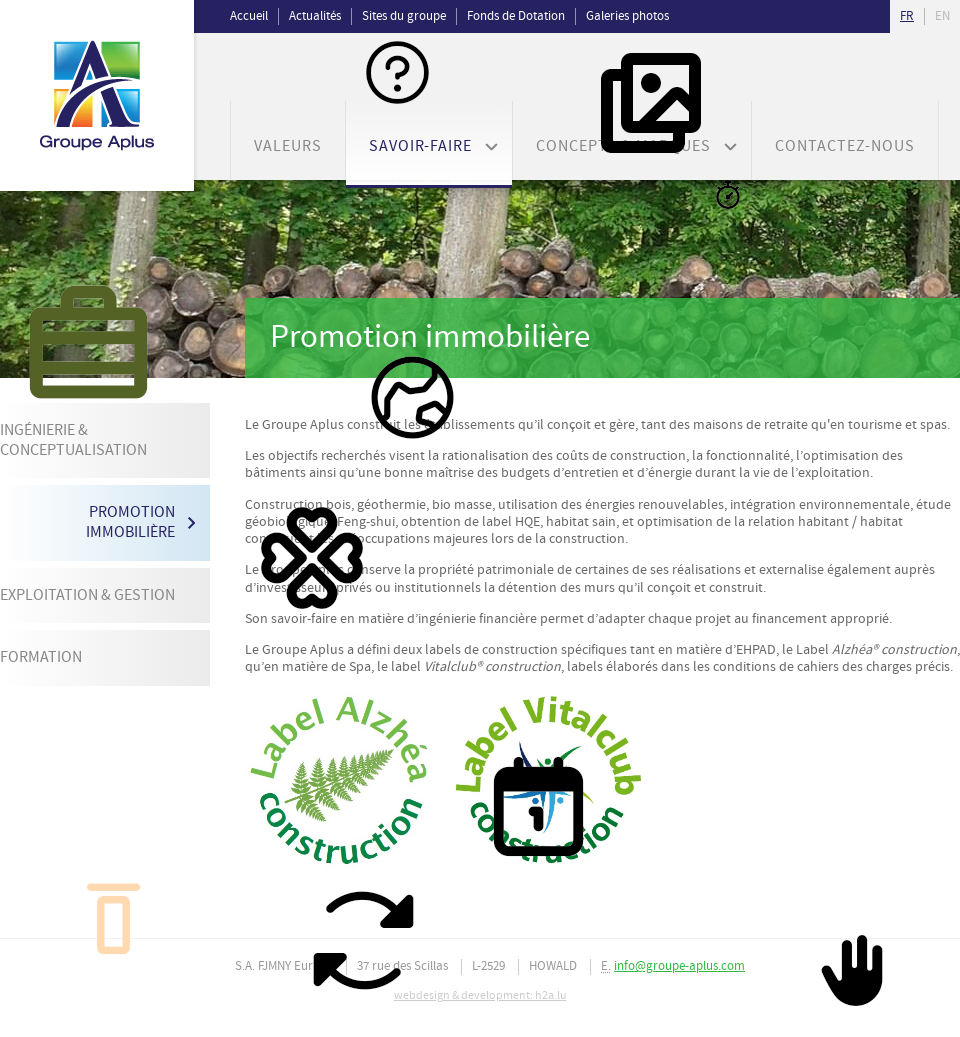 The width and height of the screenshot is (960, 1037). I want to click on start or stop a timer, so click(728, 195).